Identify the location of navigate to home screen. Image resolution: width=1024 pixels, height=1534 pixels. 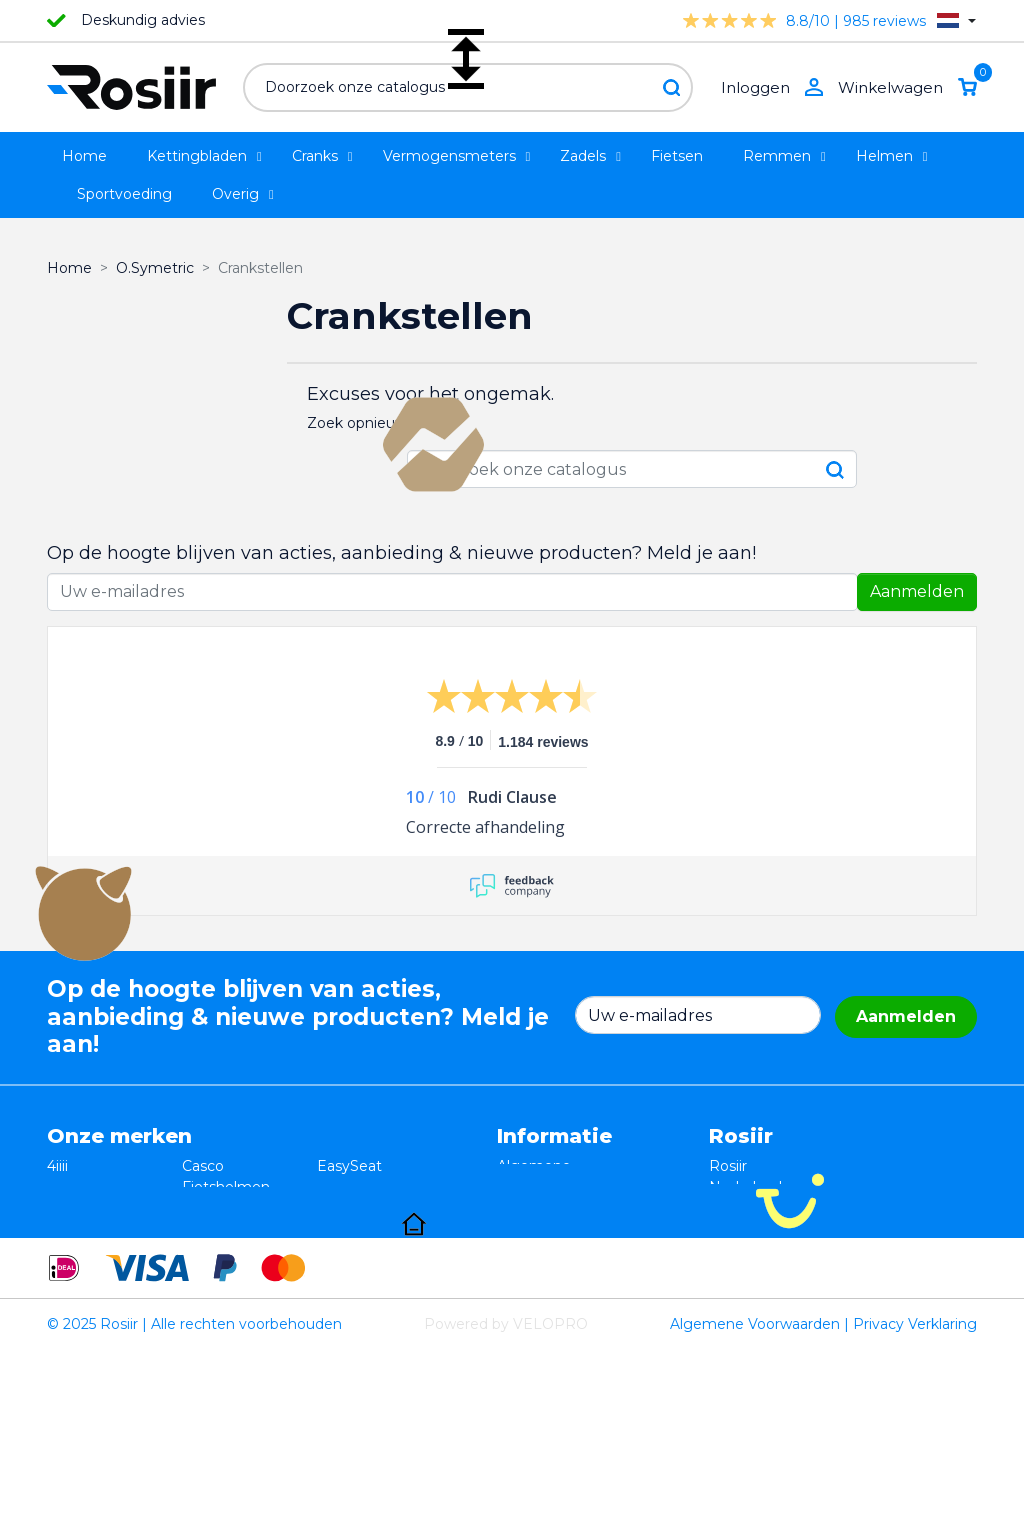
(414, 1225).